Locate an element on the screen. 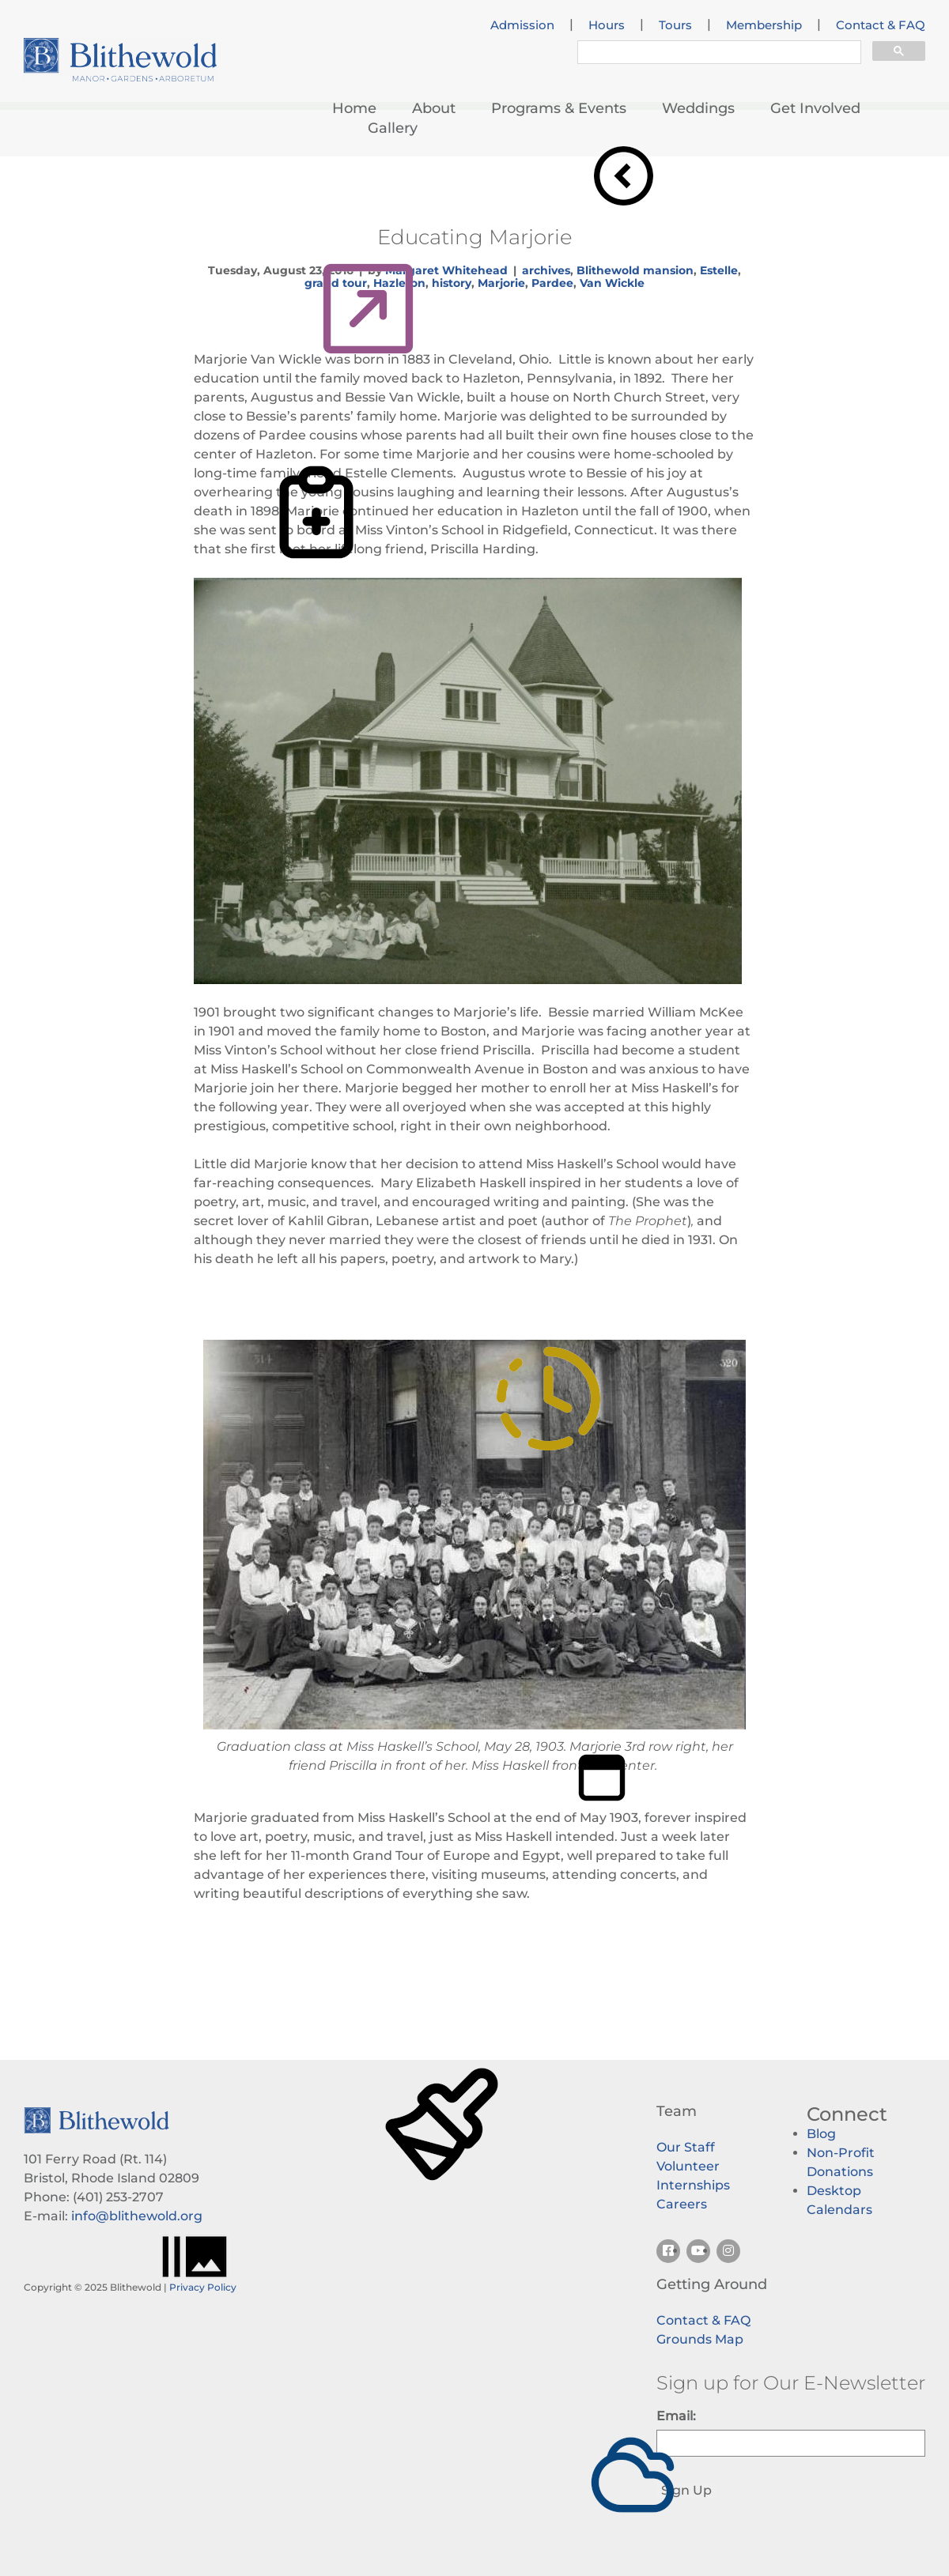 The height and width of the screenshot is (2576, 949). customize appearance or theme settings is located at coordinates (441, 2124).